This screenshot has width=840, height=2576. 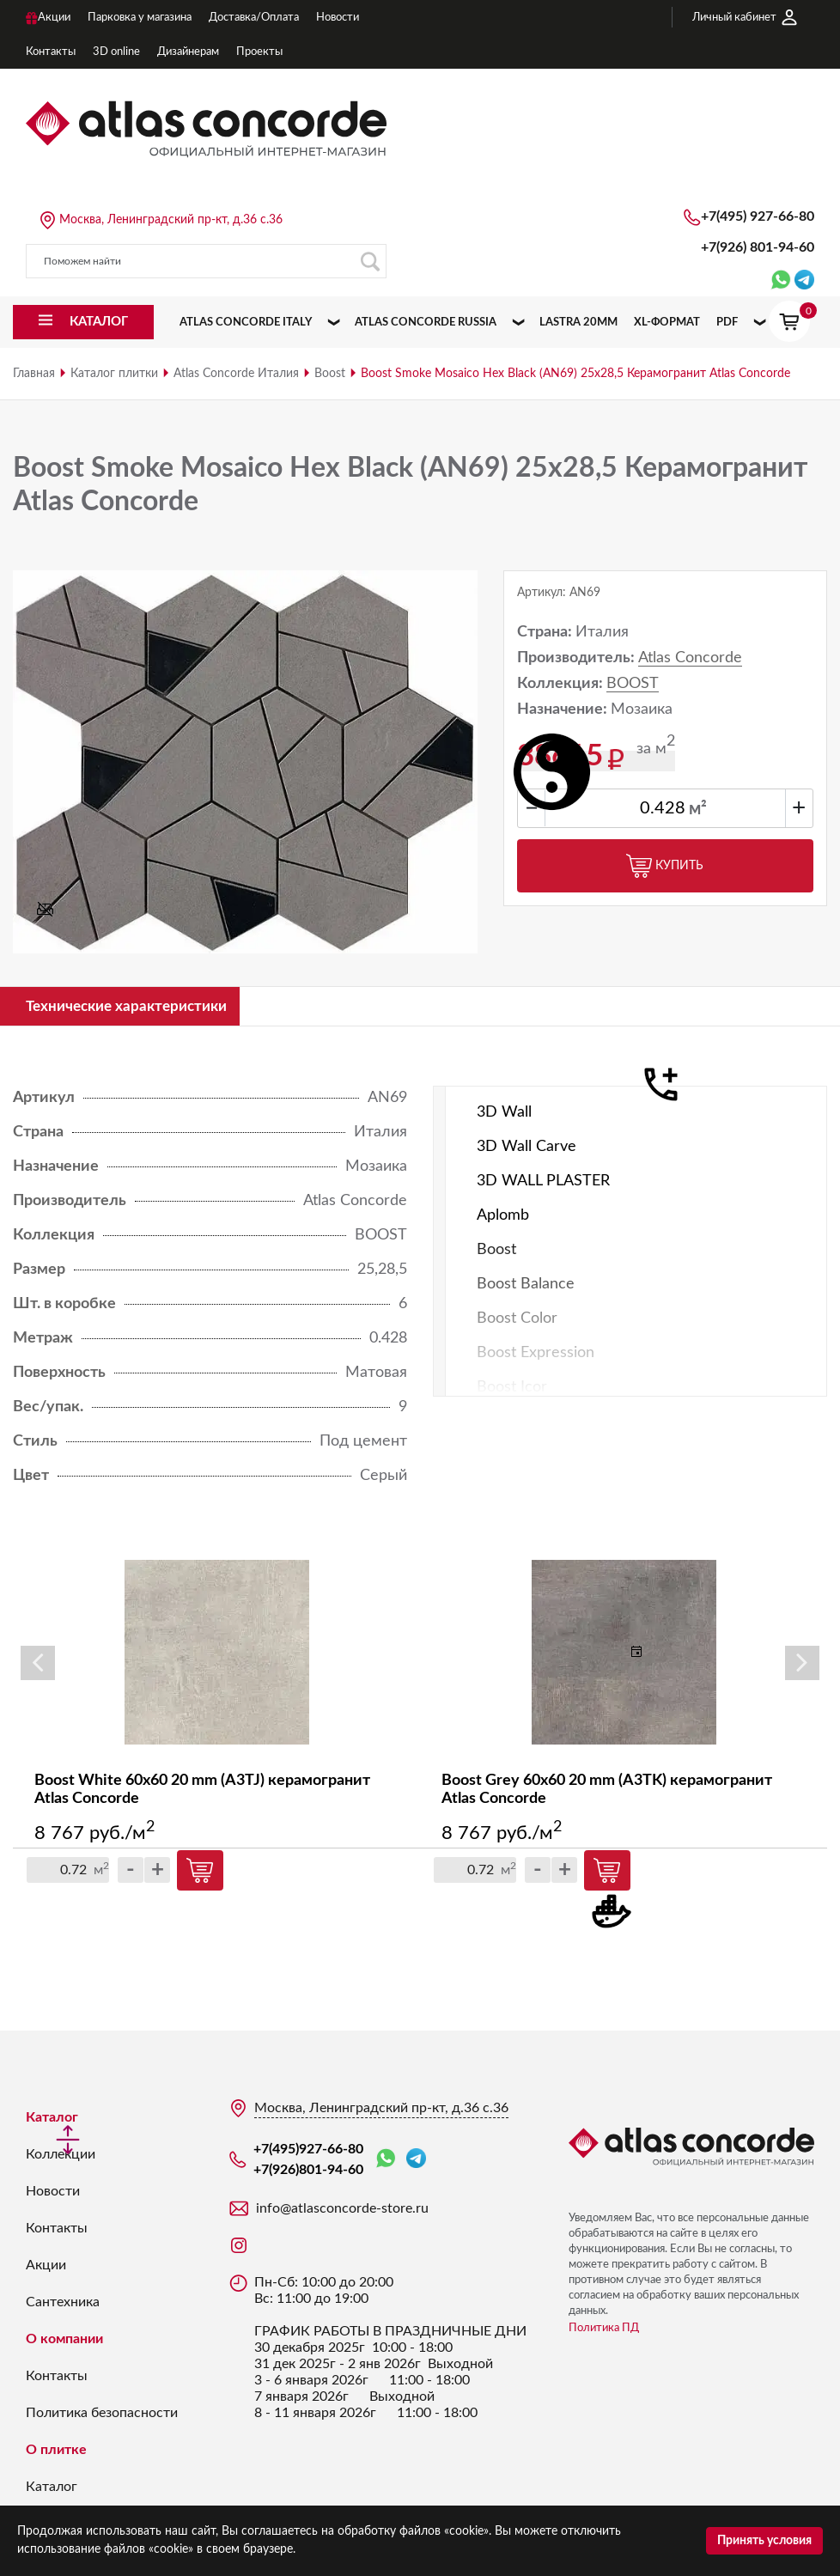 What do you see at coordinates (636, 1652) in the screenshot?
I see `add a calendar event` at bounding box center [636, 1652].